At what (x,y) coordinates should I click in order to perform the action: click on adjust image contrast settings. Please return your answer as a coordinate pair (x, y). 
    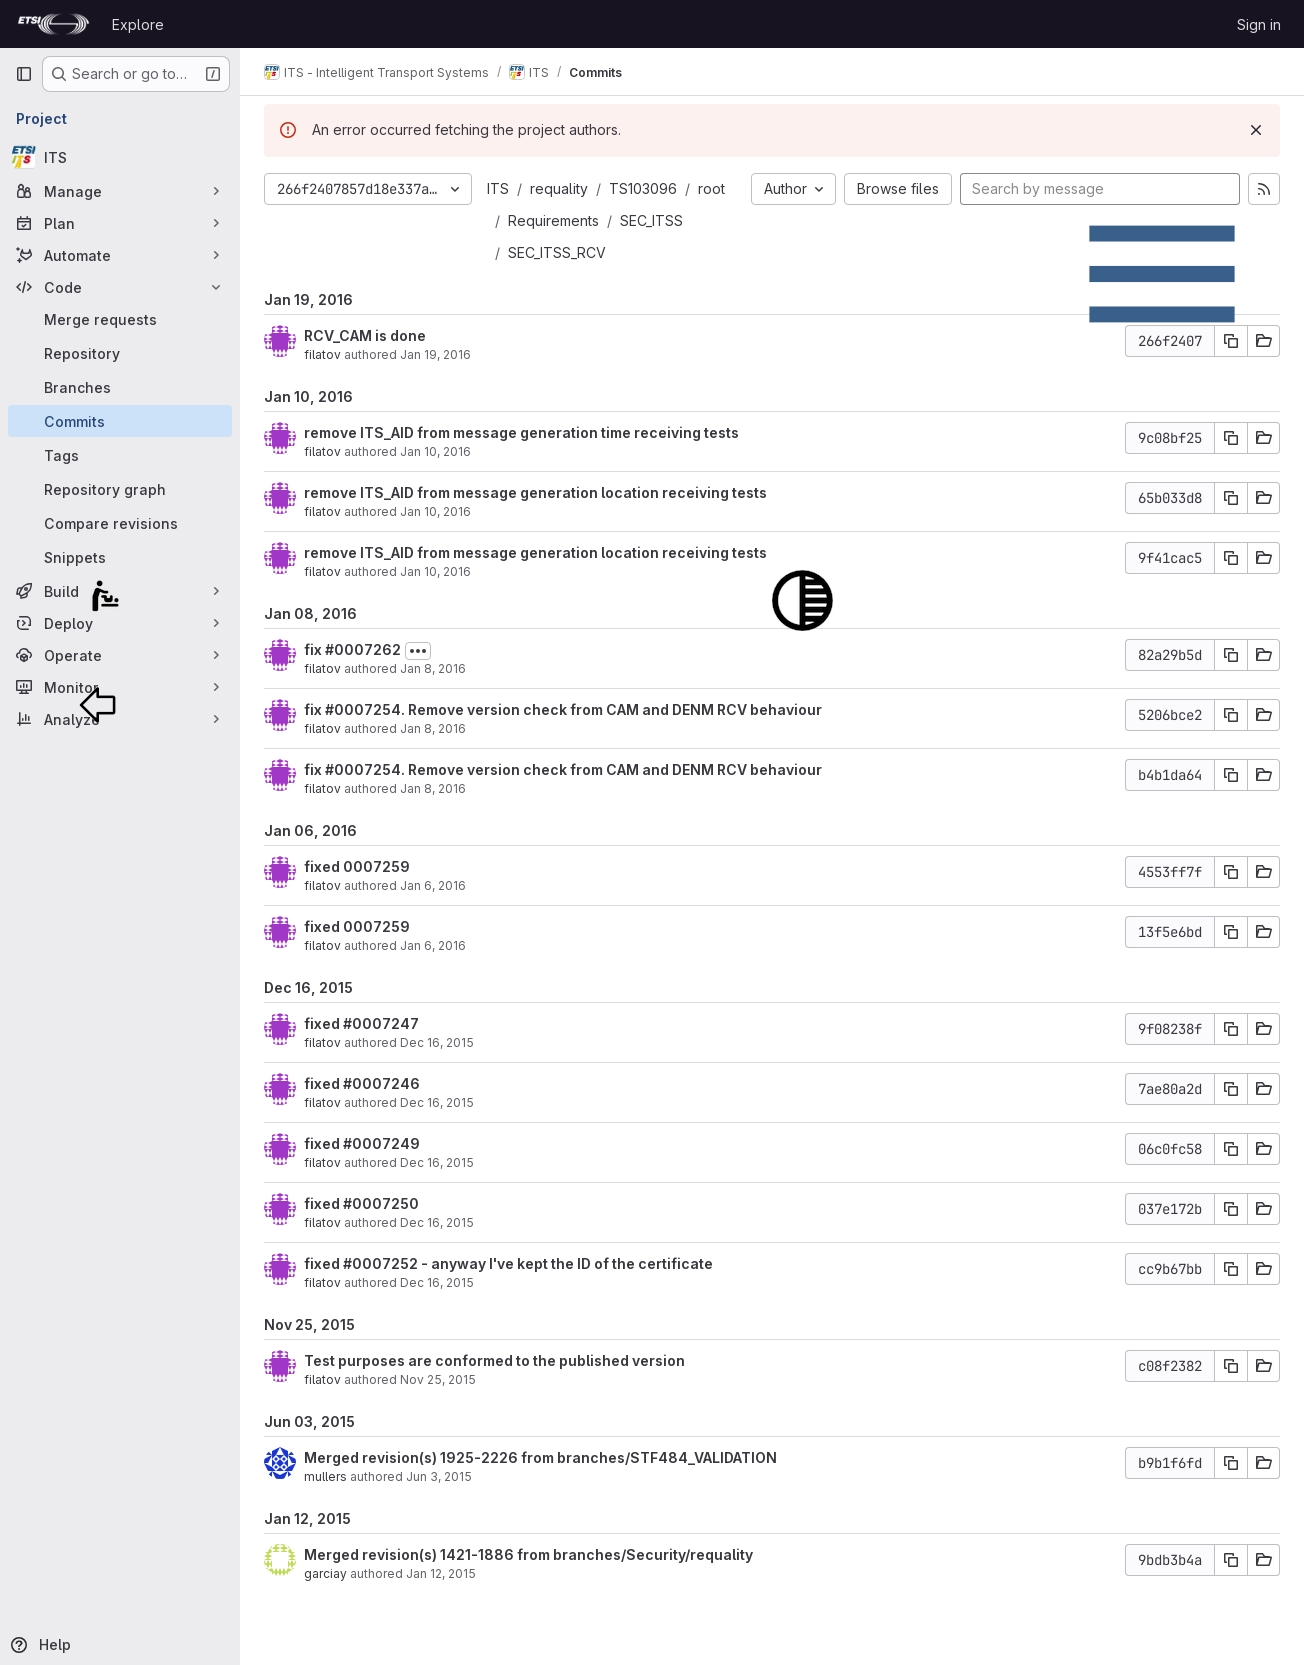
    Looking at the image, I should click on (802, 600).